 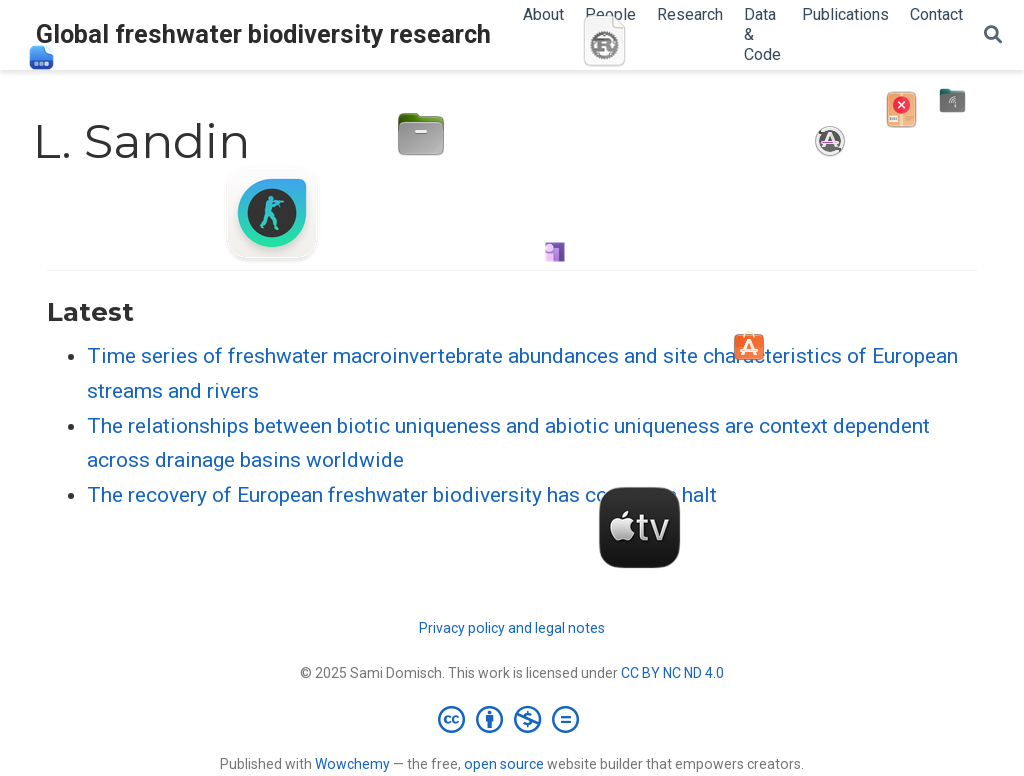 I want to click on open the CoreHR app, so click(x=555, y=252).